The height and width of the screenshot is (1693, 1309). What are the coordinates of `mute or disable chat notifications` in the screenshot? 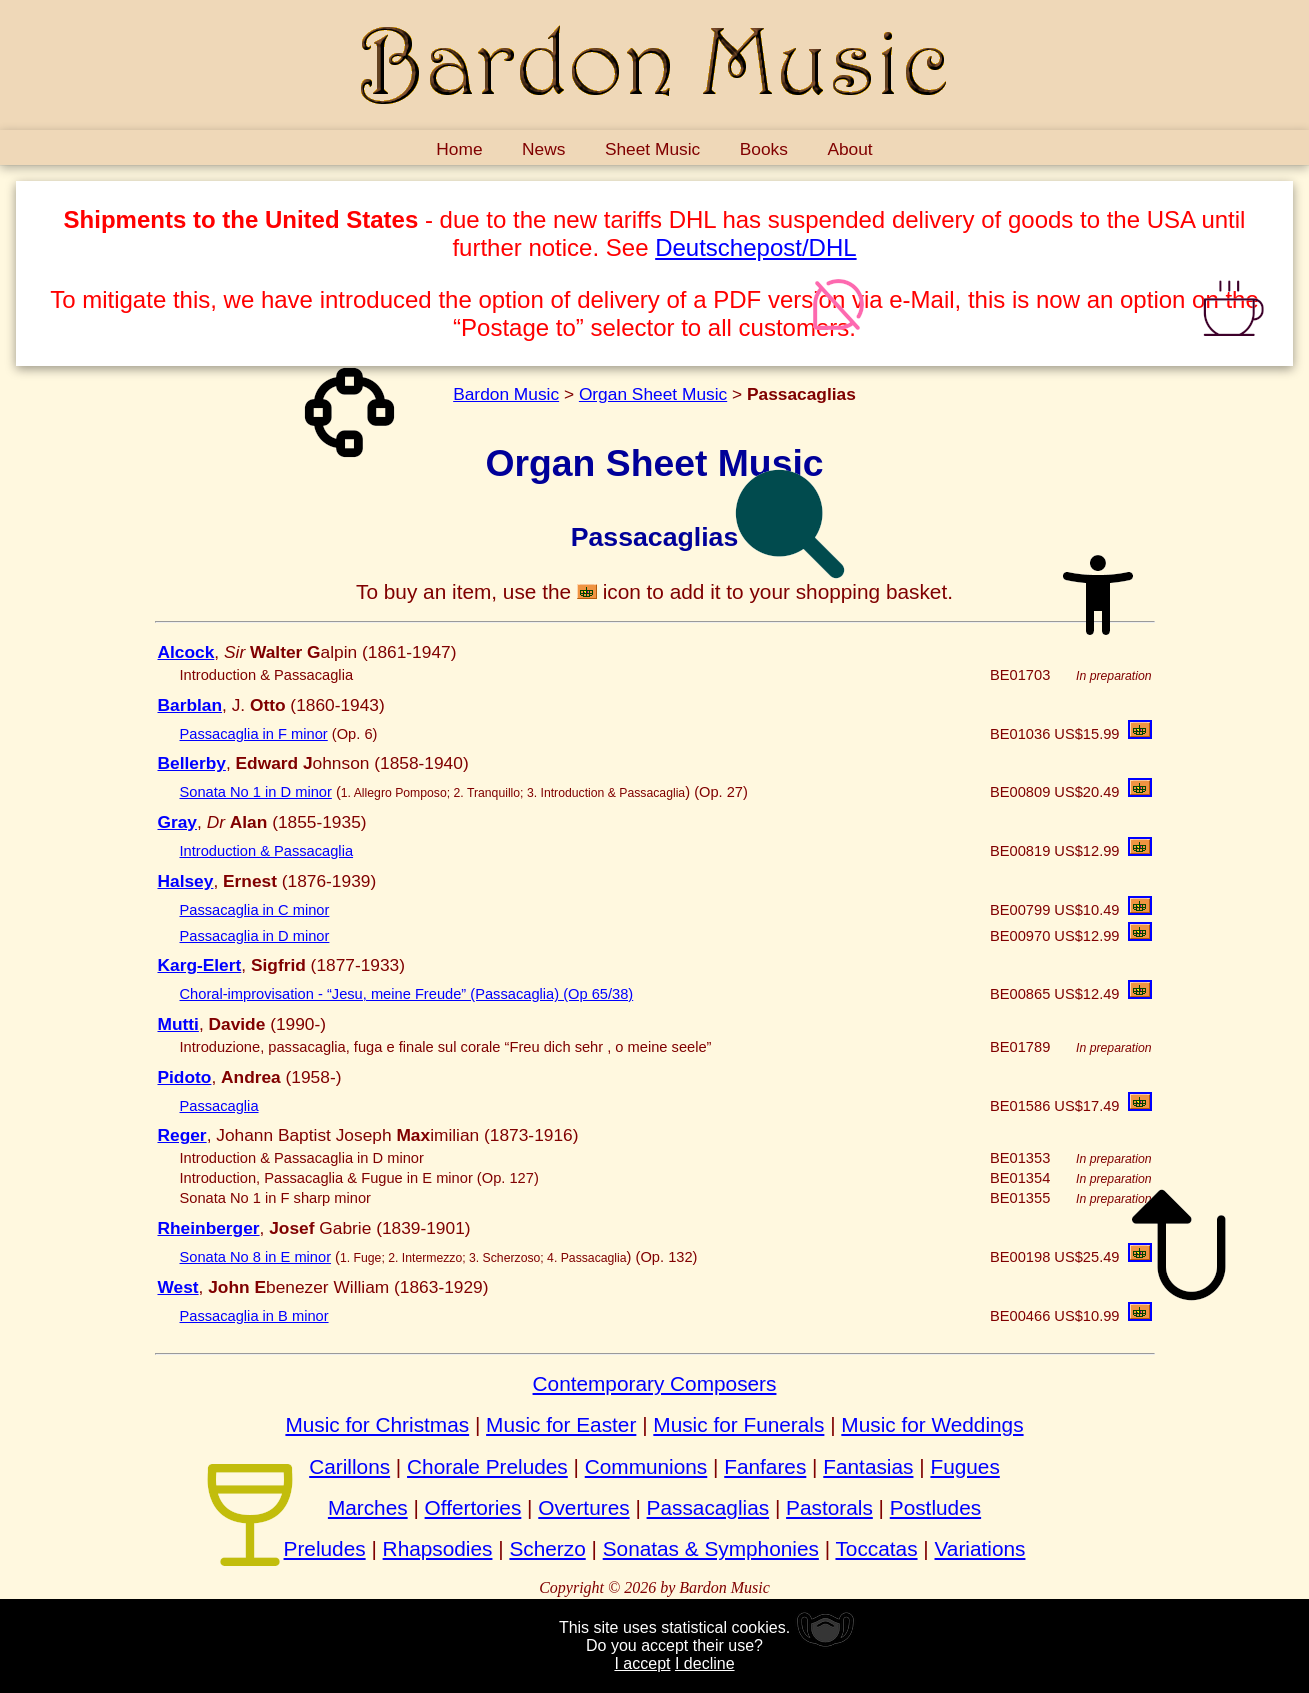 It's located at (837, 305).